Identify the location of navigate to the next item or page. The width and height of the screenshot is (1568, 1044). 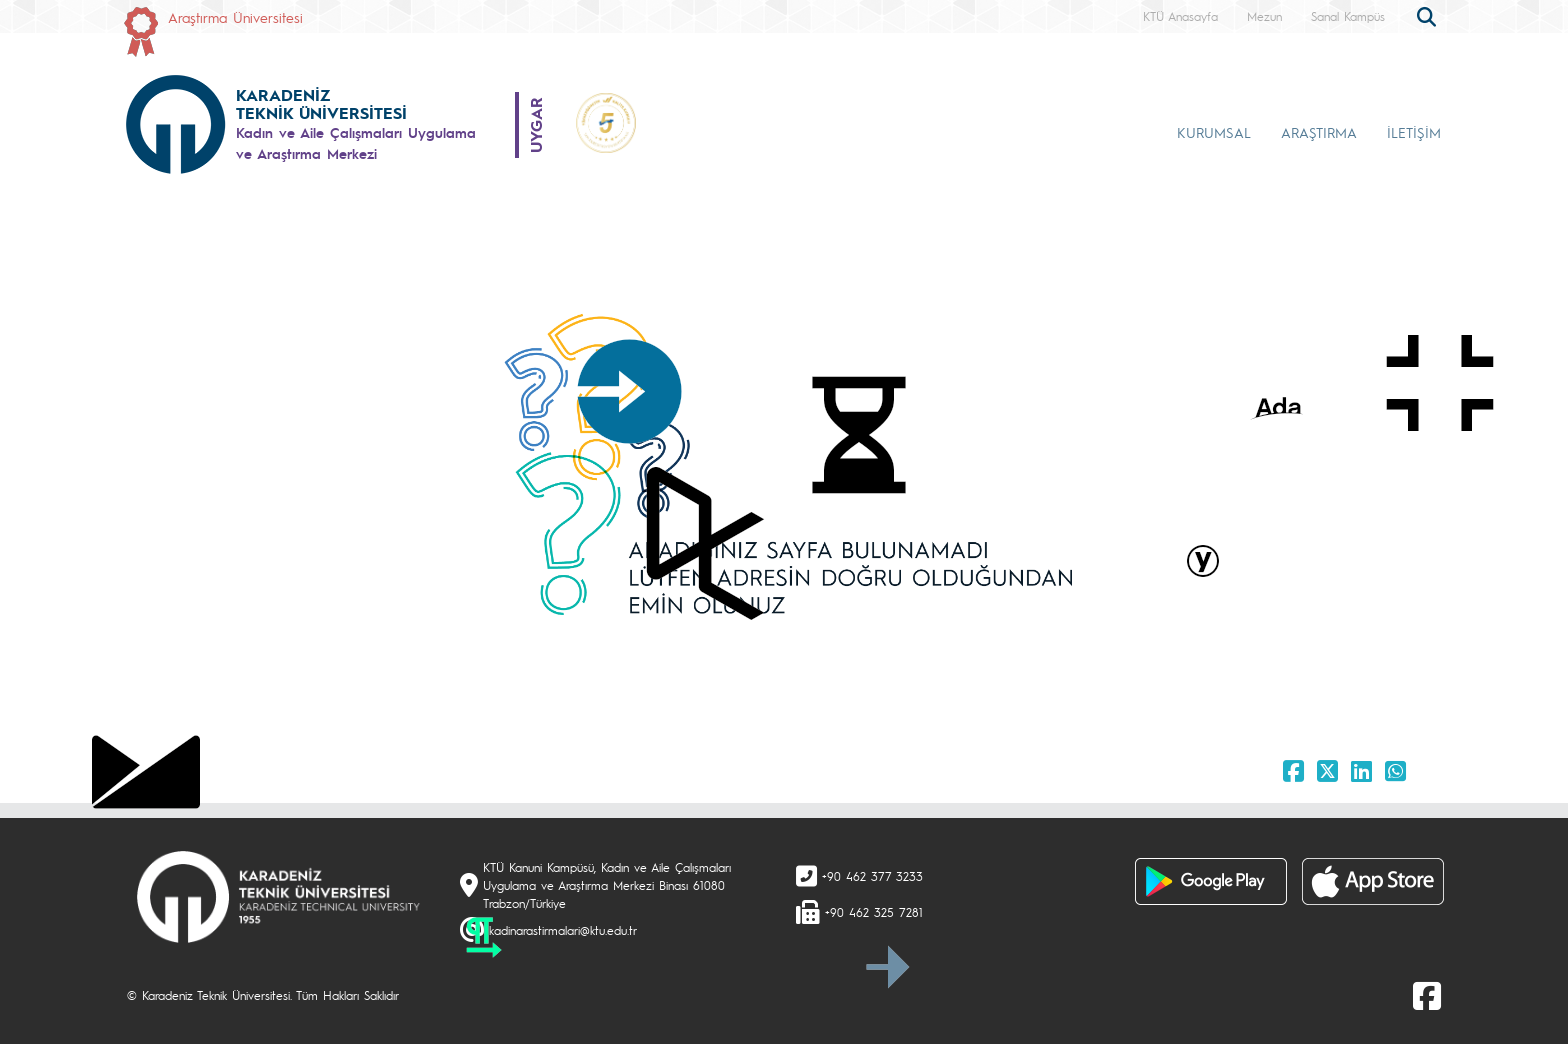
(888, 967).